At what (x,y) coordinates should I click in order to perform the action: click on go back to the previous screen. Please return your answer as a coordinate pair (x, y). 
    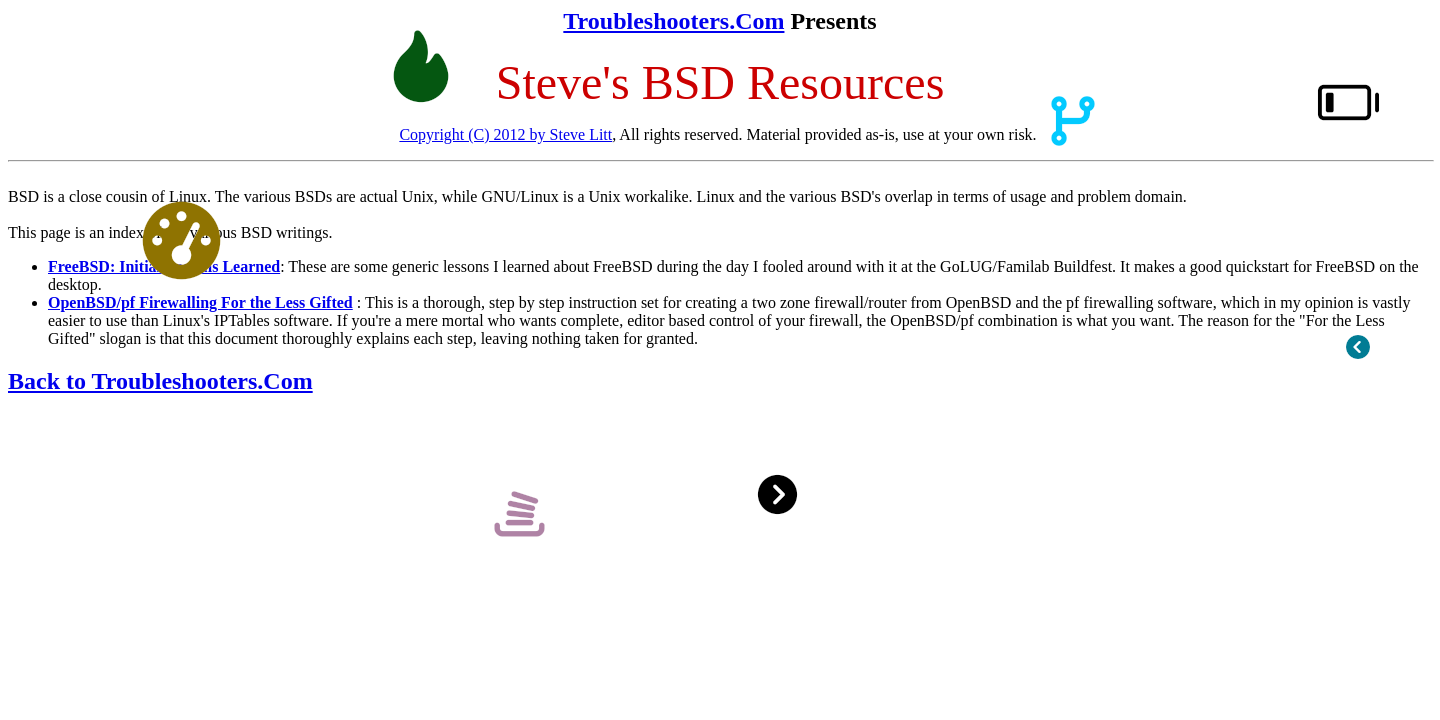
    Looking at the image, I should click on (1358, 347).